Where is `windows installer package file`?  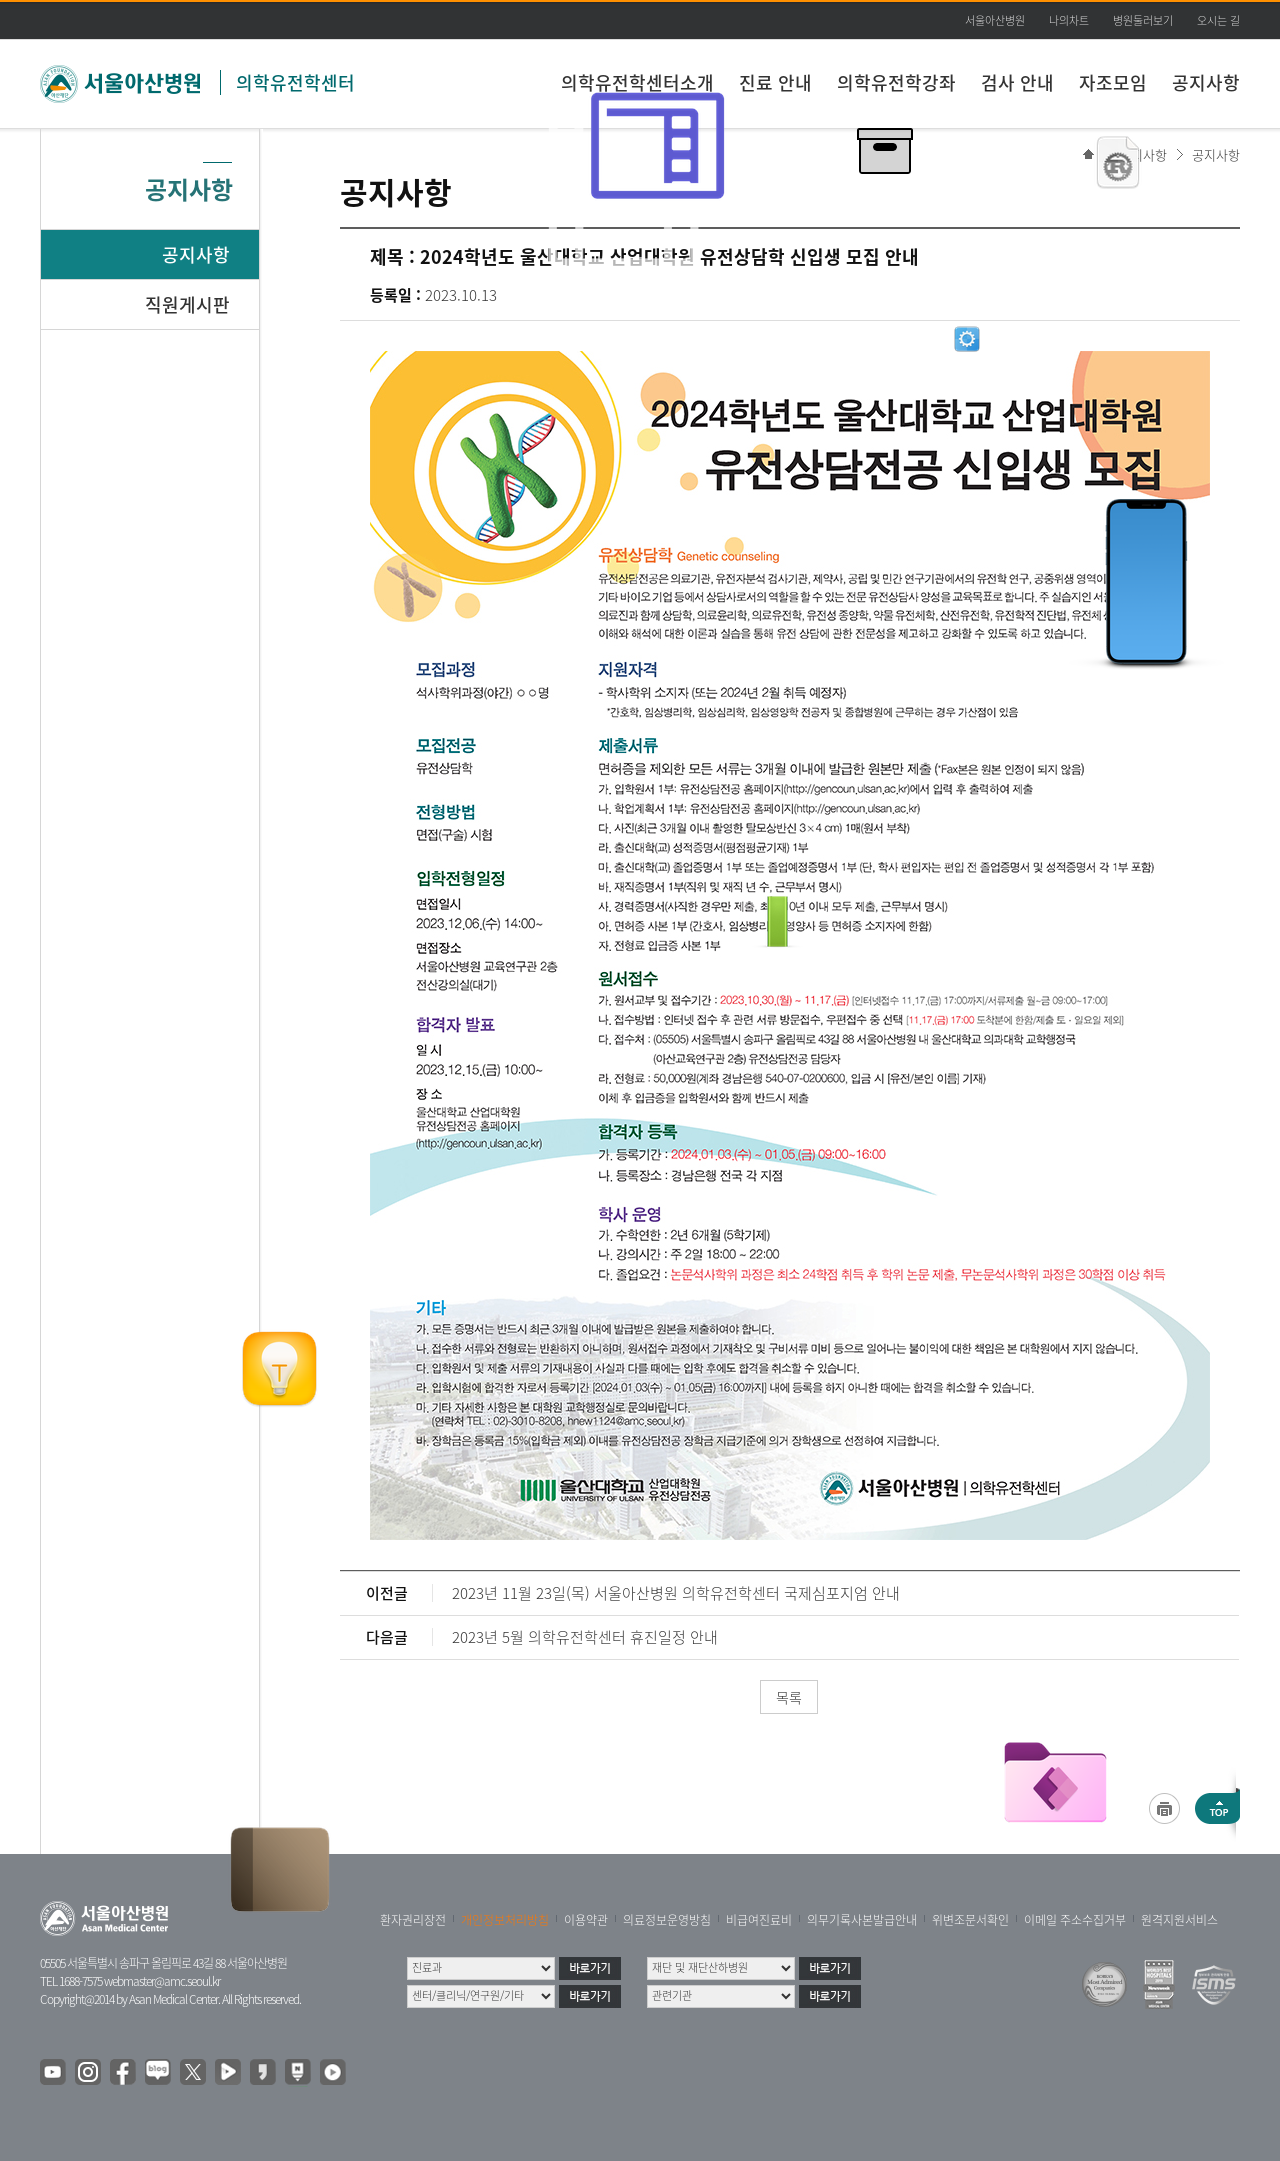
windows installer package file is located at coordinates (967, 339).